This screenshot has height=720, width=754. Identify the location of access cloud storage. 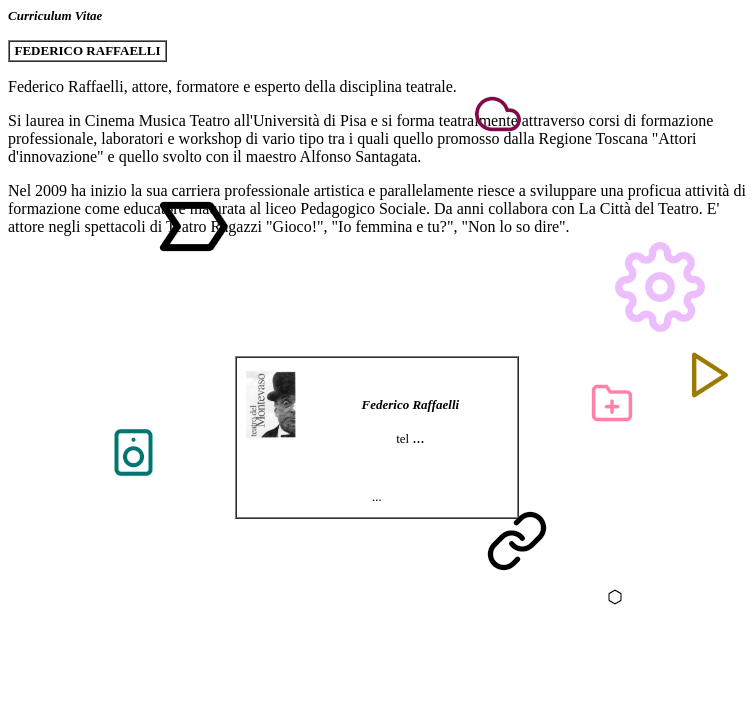
(498, 114).